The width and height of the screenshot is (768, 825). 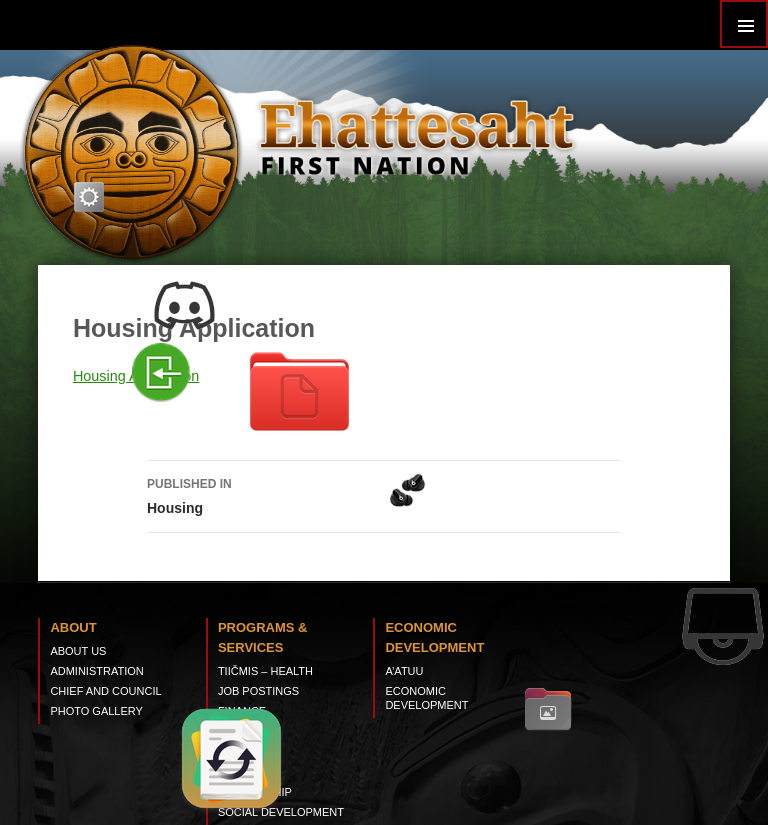 I want to click on log out of your current session, so click(x=161, y=372).